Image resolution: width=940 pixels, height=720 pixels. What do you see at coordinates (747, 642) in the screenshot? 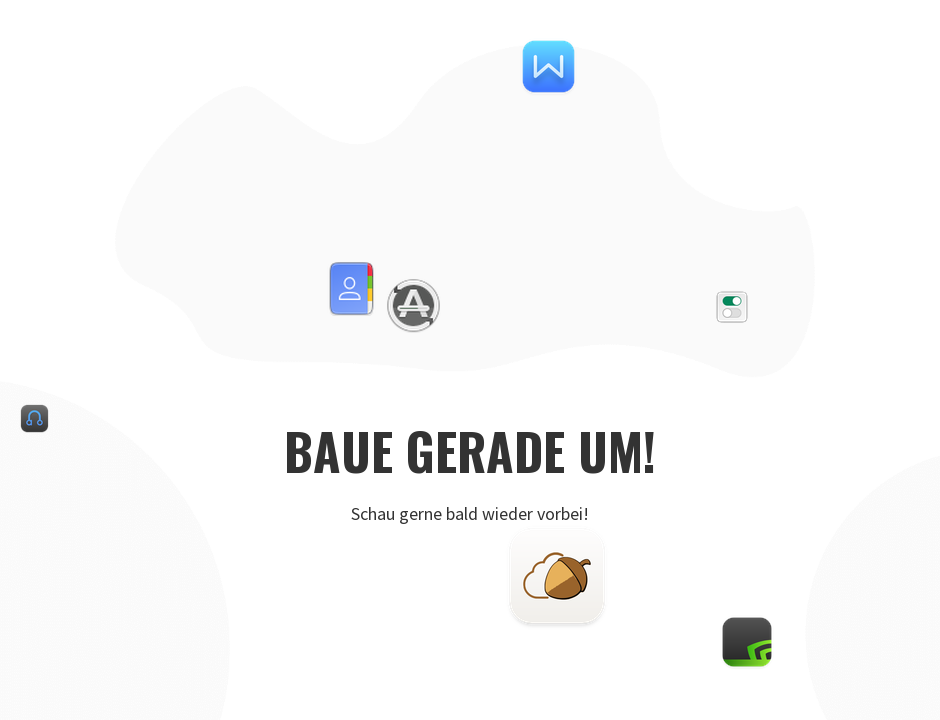
I see `open nvidia app` at bounding box center [747, 642].